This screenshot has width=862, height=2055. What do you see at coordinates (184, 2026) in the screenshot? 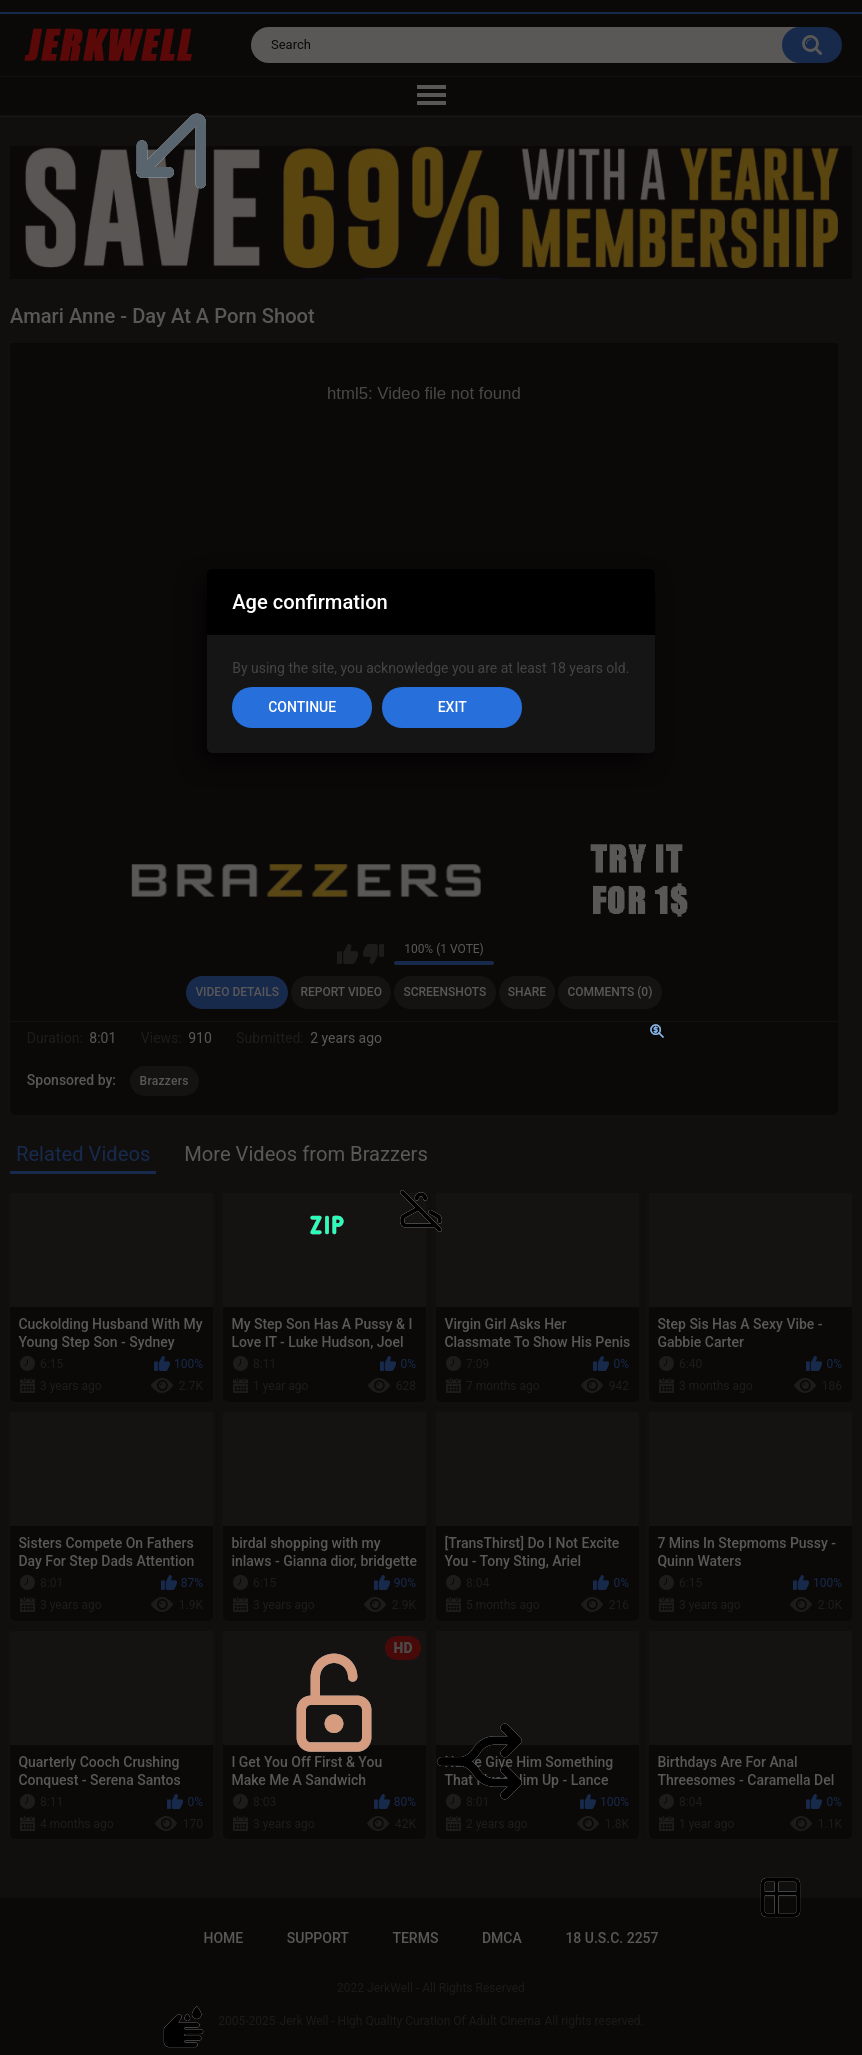
I see `wash your hands reminder` at bounding box center [184, 2026].